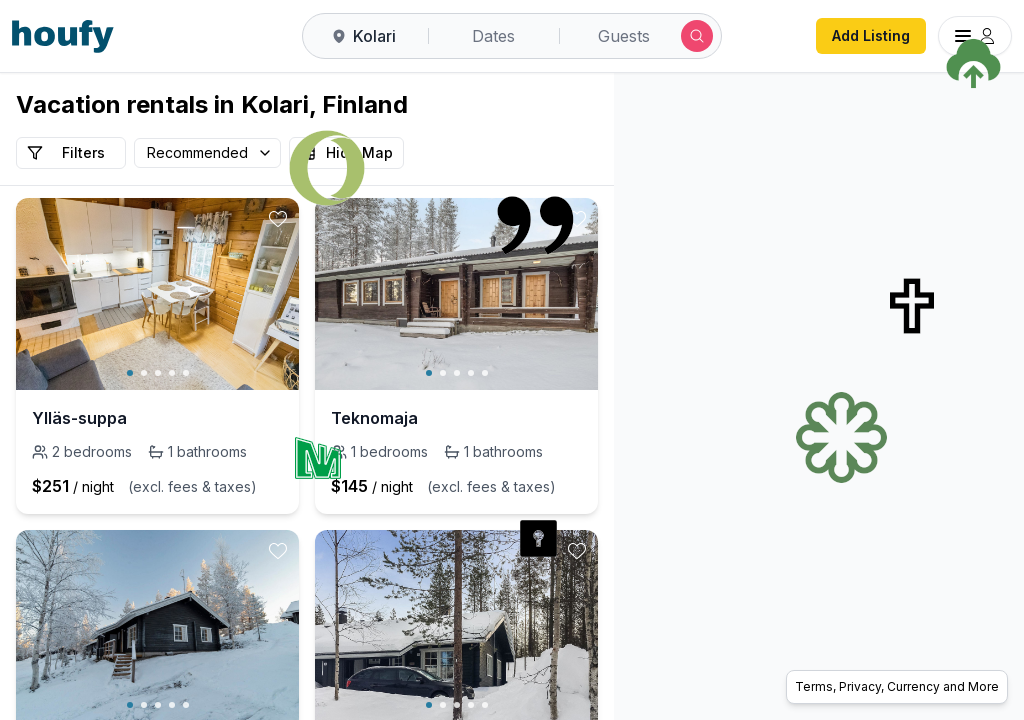 The image size is (1024, 720). What do you see at coordinates (538, 538) in the screenshot?
I see `access smart lock controls` at bounding box center [538, 538].